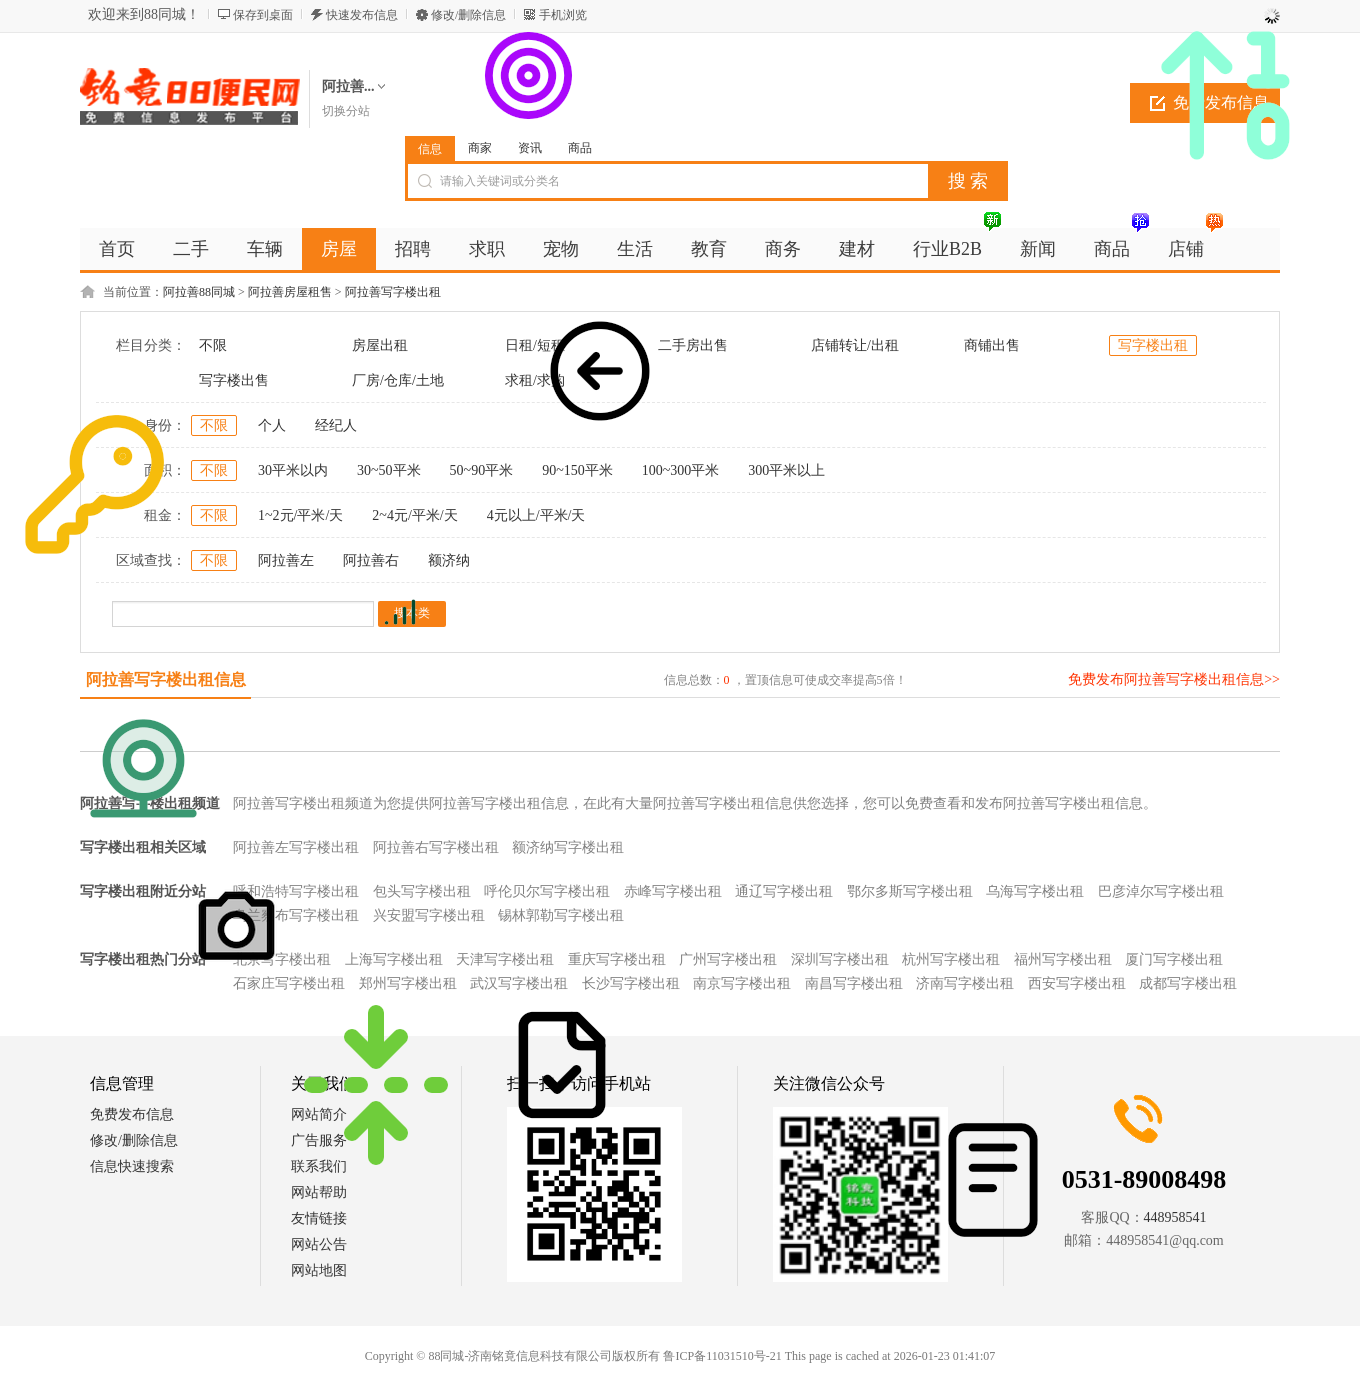  What do you see at coordinates (94, 484) in the screenshot?
I see `access account security settings` at bounding box center [94, 484].